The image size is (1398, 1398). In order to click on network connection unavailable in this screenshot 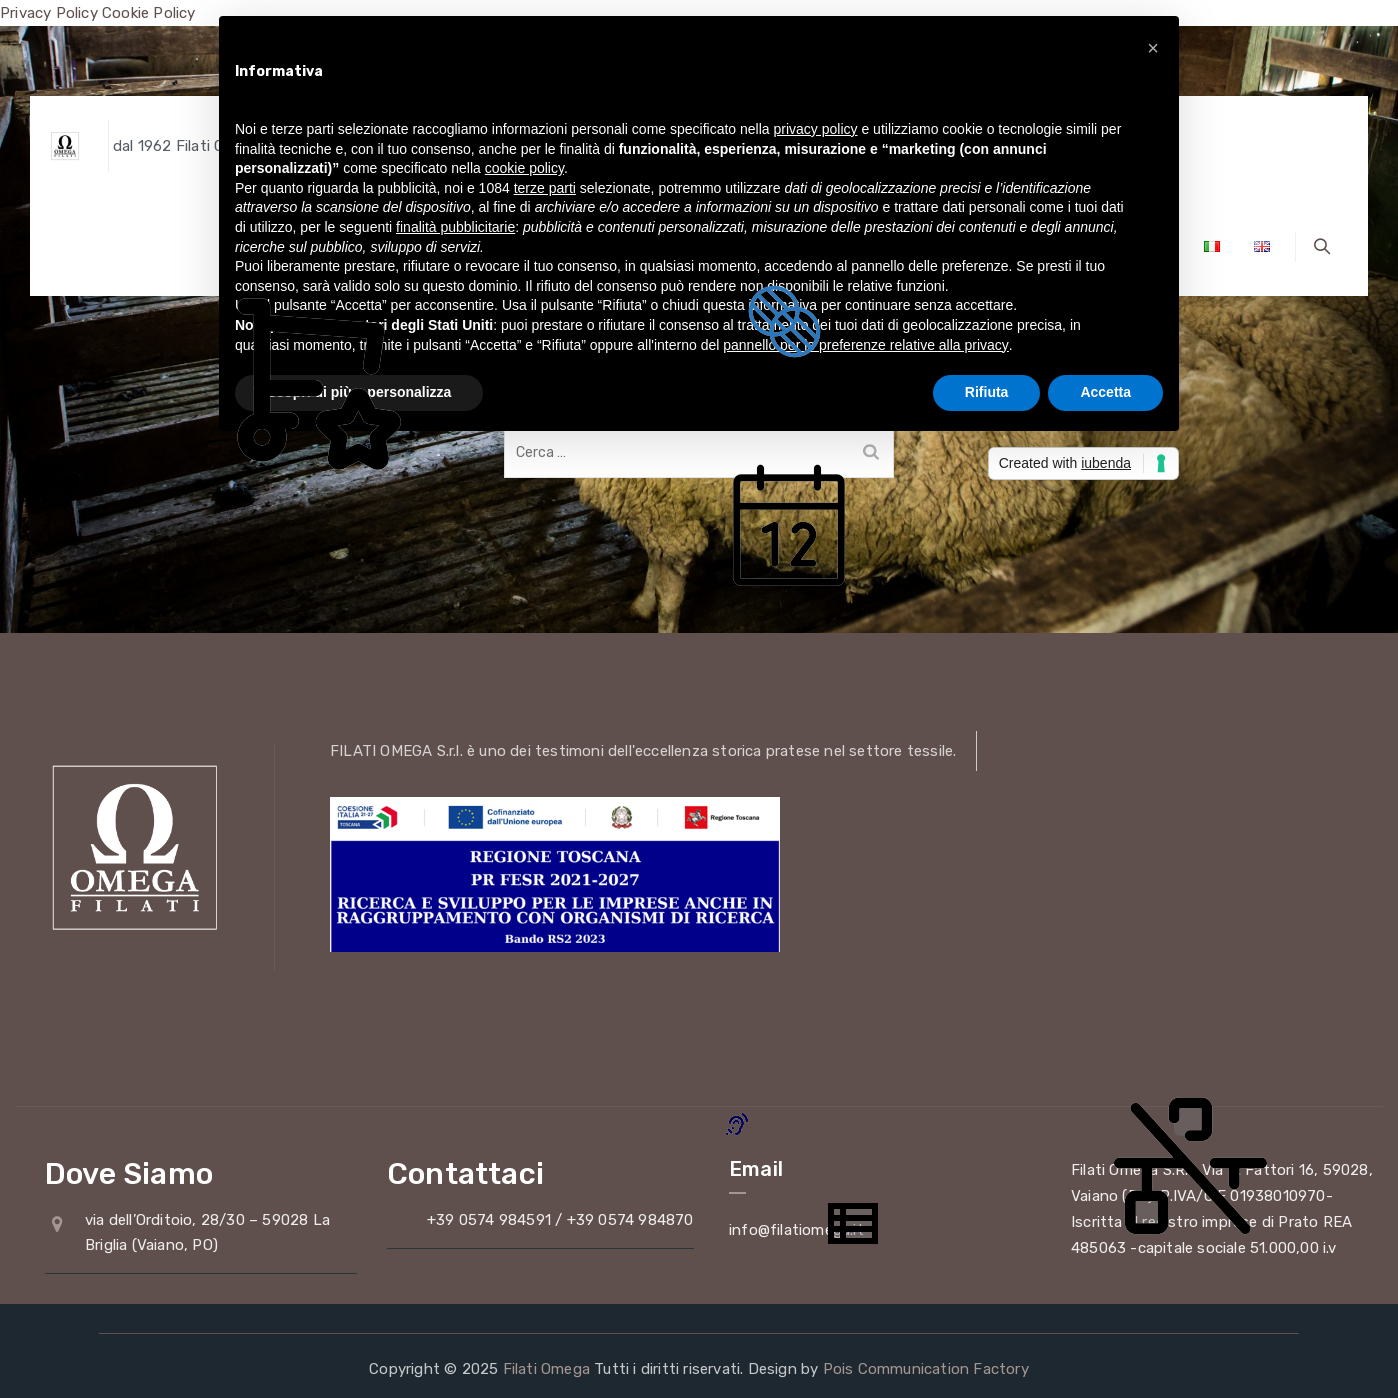, I will do `click(1190, 1168)`.